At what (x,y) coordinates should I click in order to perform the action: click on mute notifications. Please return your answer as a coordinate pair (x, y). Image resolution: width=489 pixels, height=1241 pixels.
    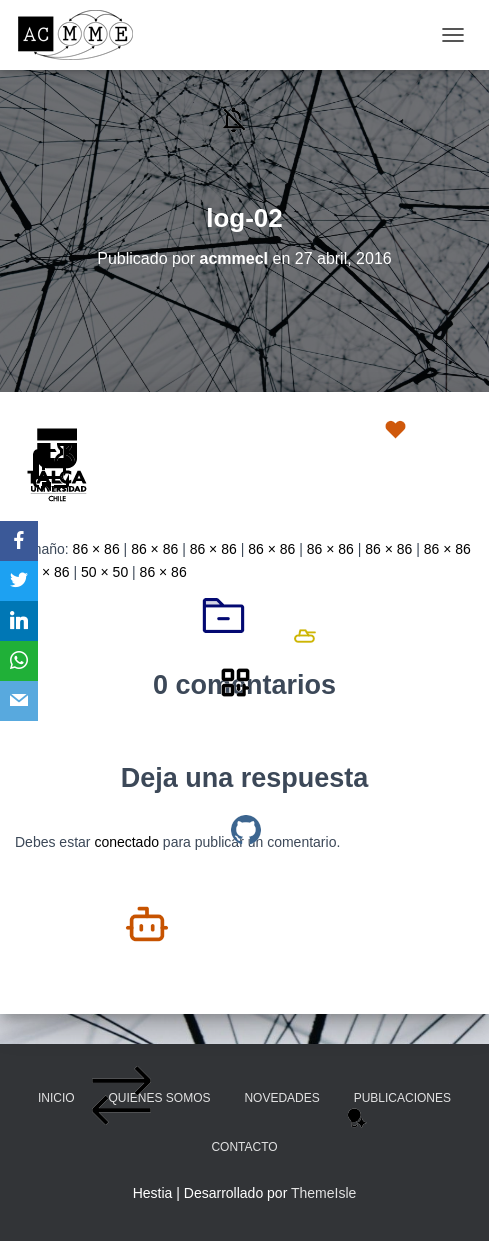
    Looking at the image, I should click on (233, 119).